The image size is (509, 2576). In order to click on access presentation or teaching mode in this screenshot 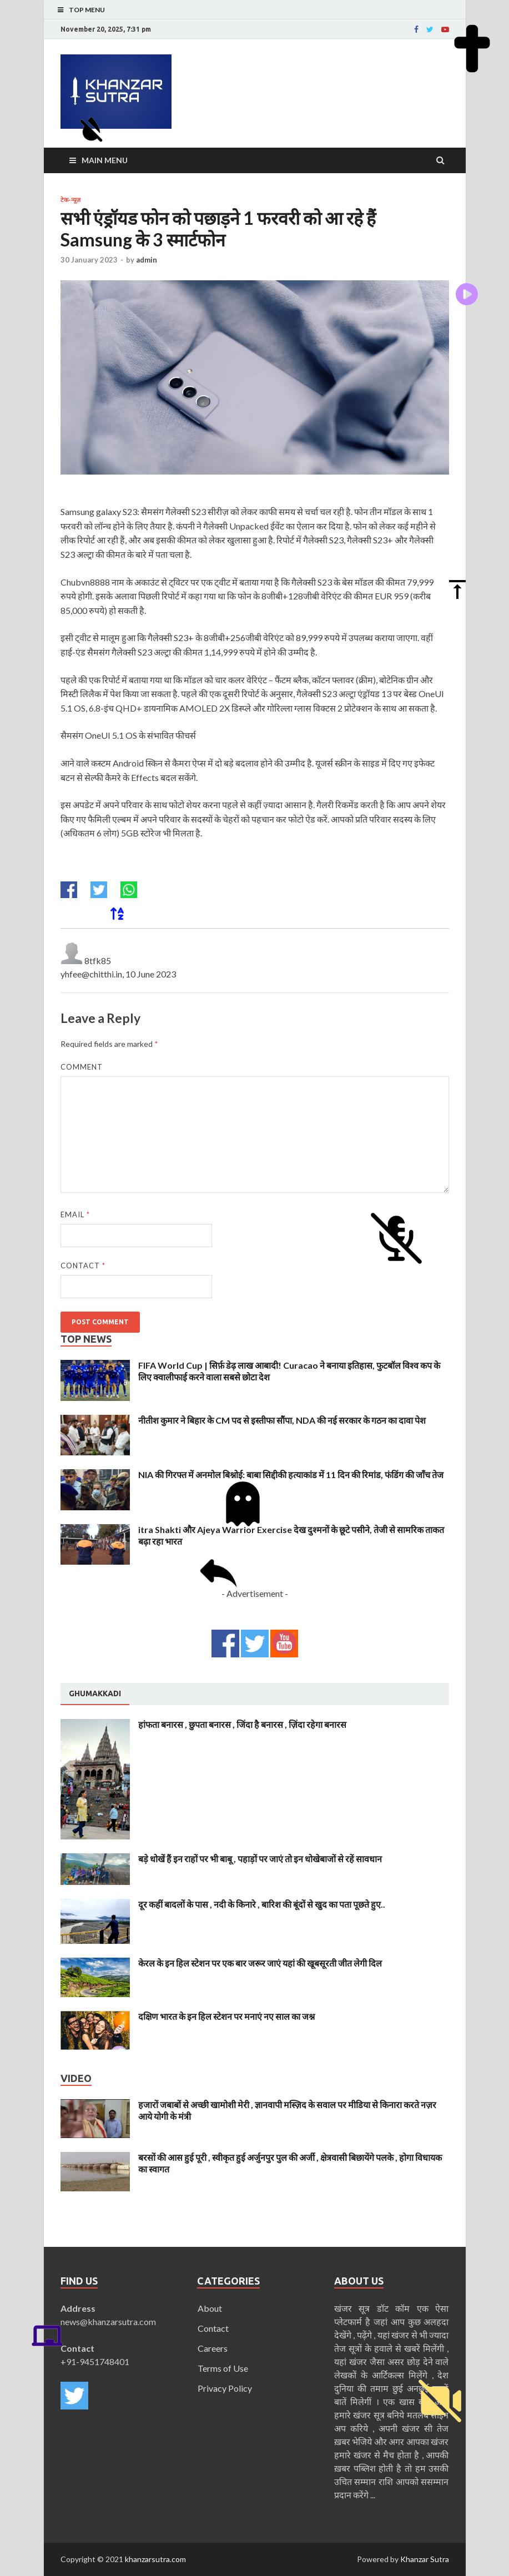, I will do `click(47, 2336)`.